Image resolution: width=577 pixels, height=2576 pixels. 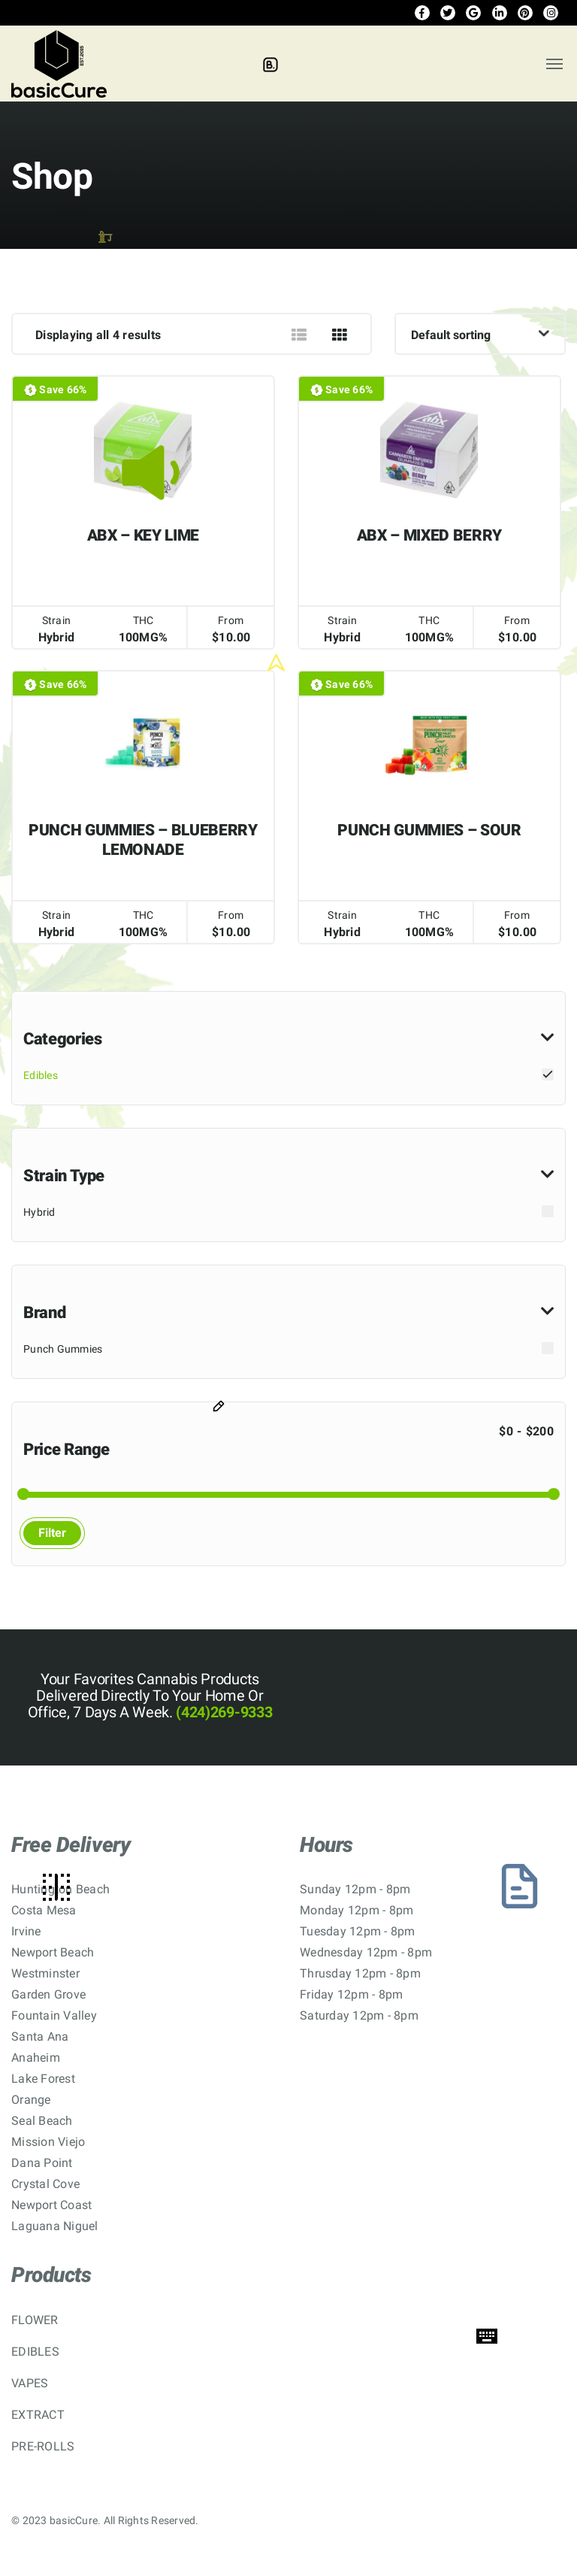 What do you see at coordinates (219, 1406) in the screenshot?
I see `edit content or settings` at bounding box center [219, 1406].